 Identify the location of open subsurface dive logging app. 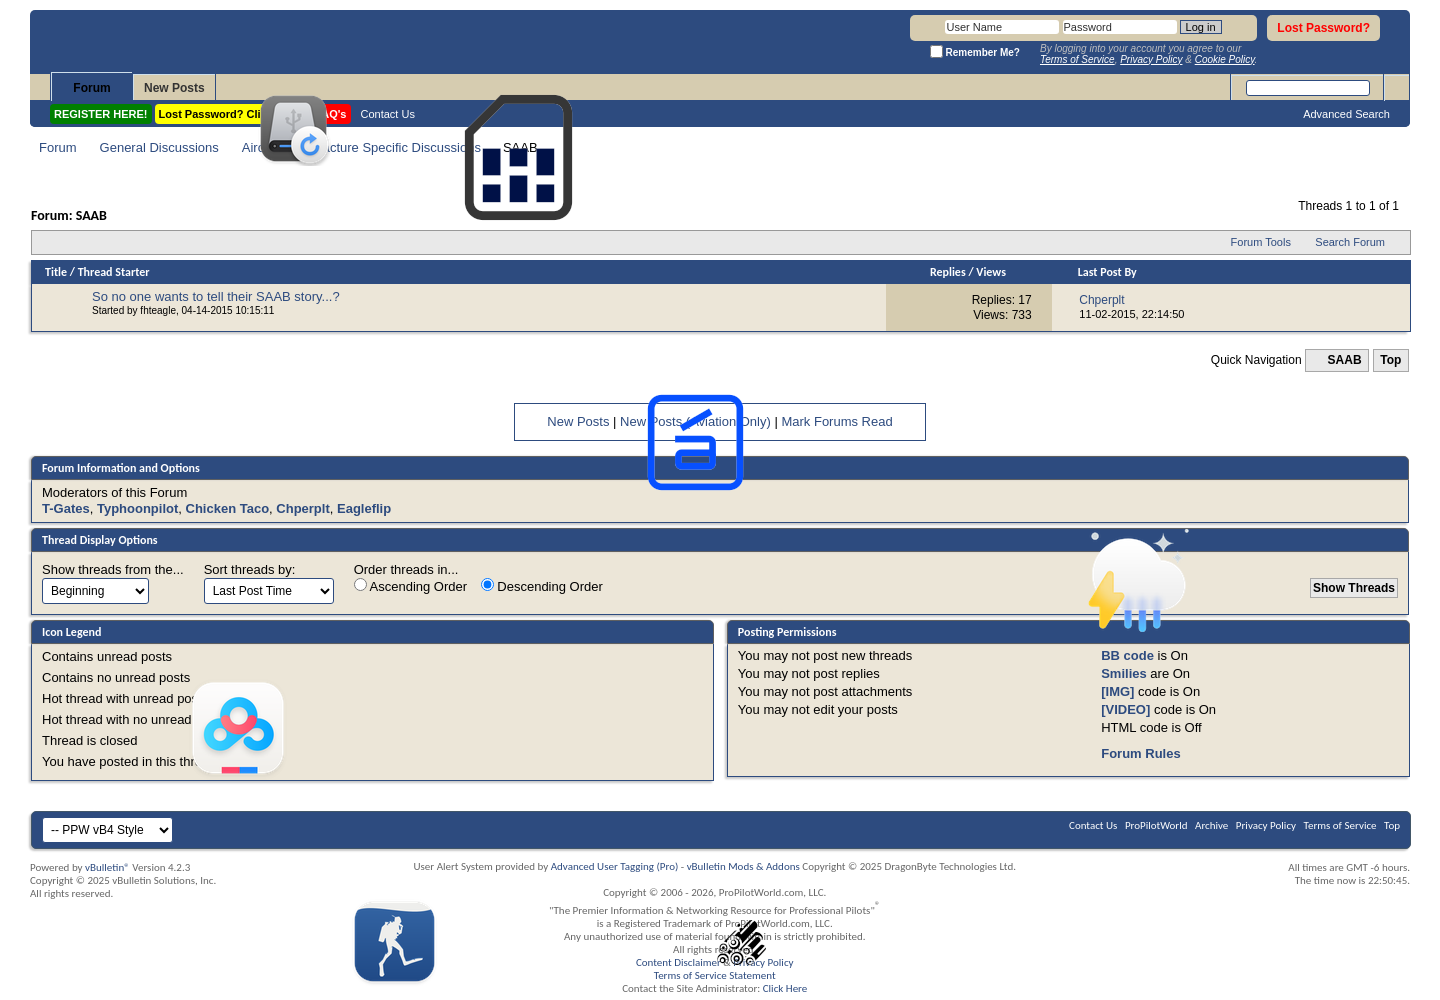
(394, 941).